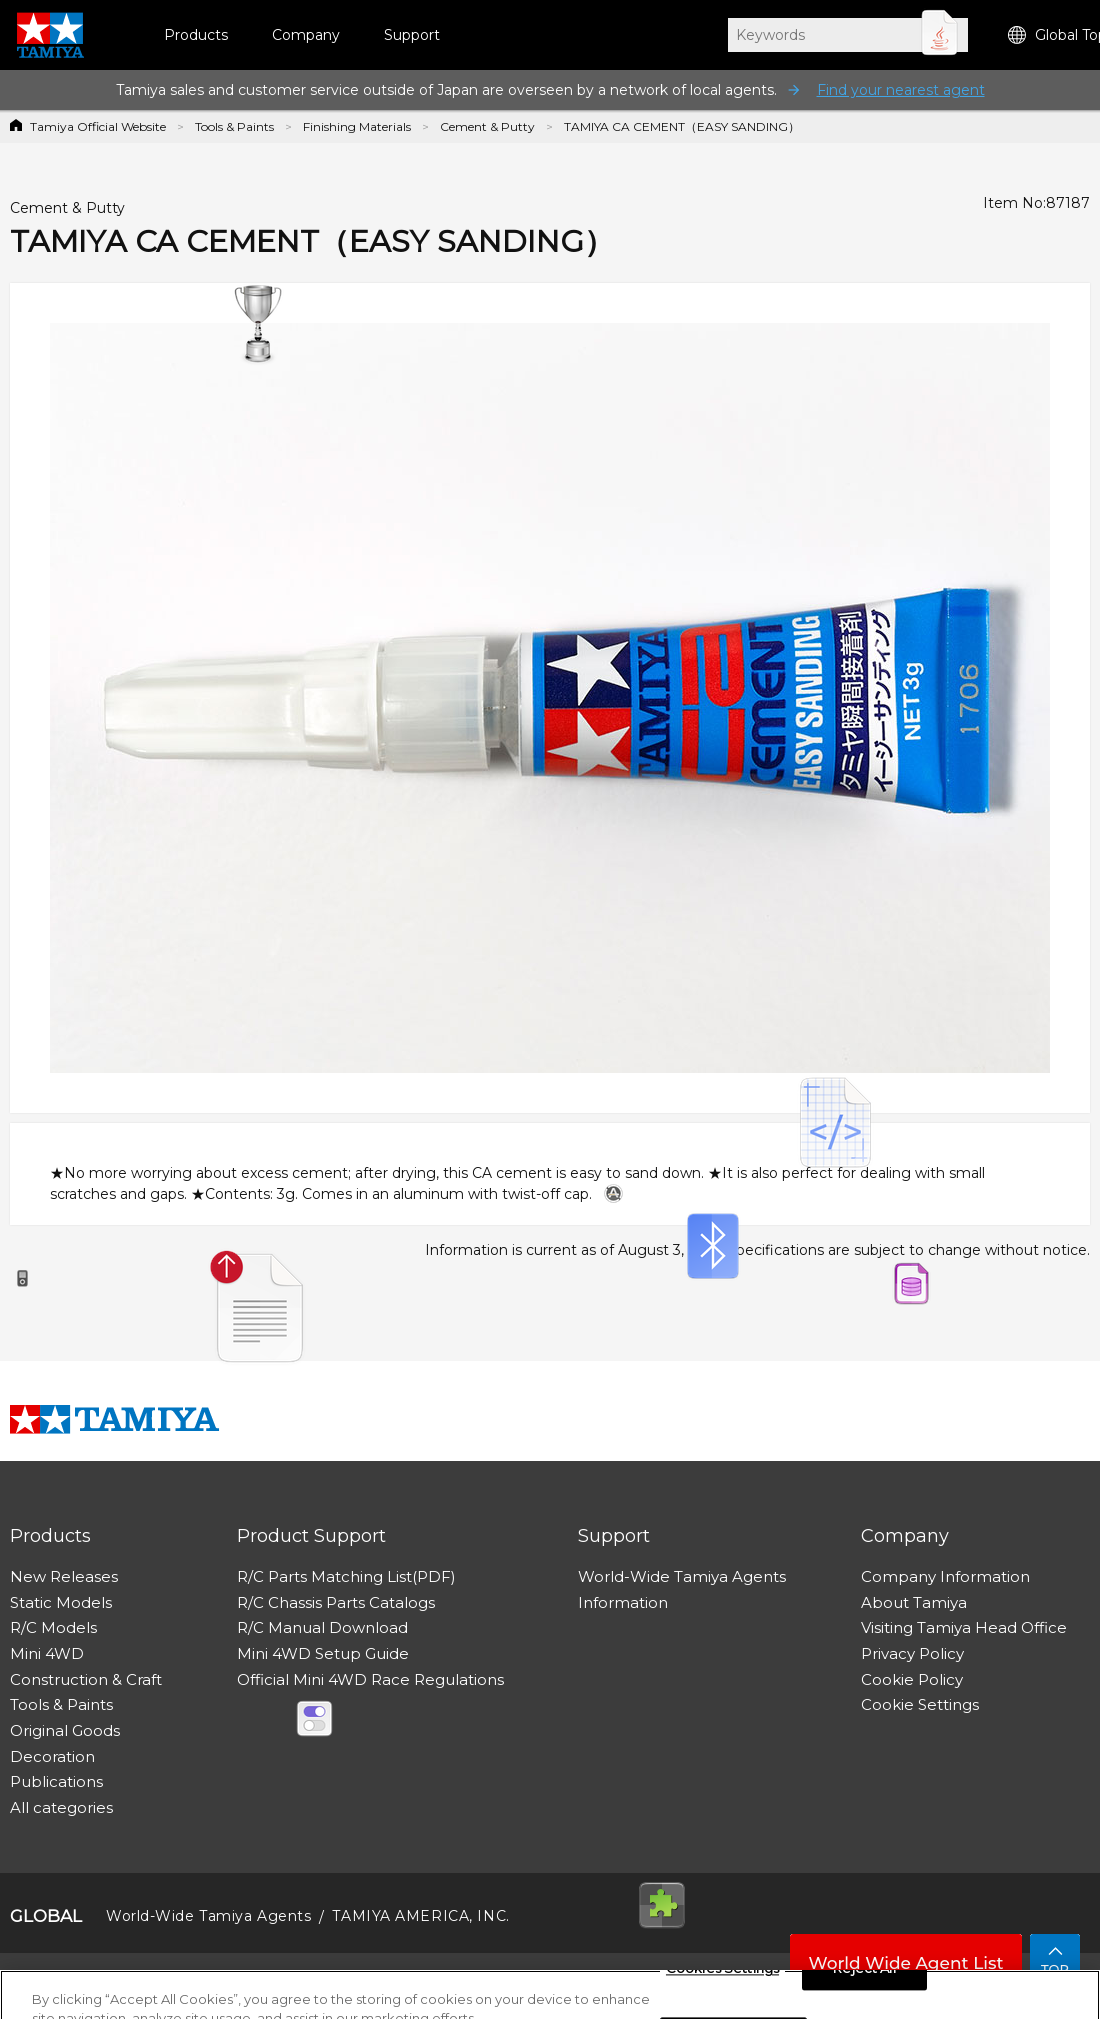 The height and width of the screenshot is (2019, 1100). What do you see at coordinates (260, 323) in the screenshot?
I see `indicates second place achievement or silver-tier ranking` at bounding box center [260, 323].